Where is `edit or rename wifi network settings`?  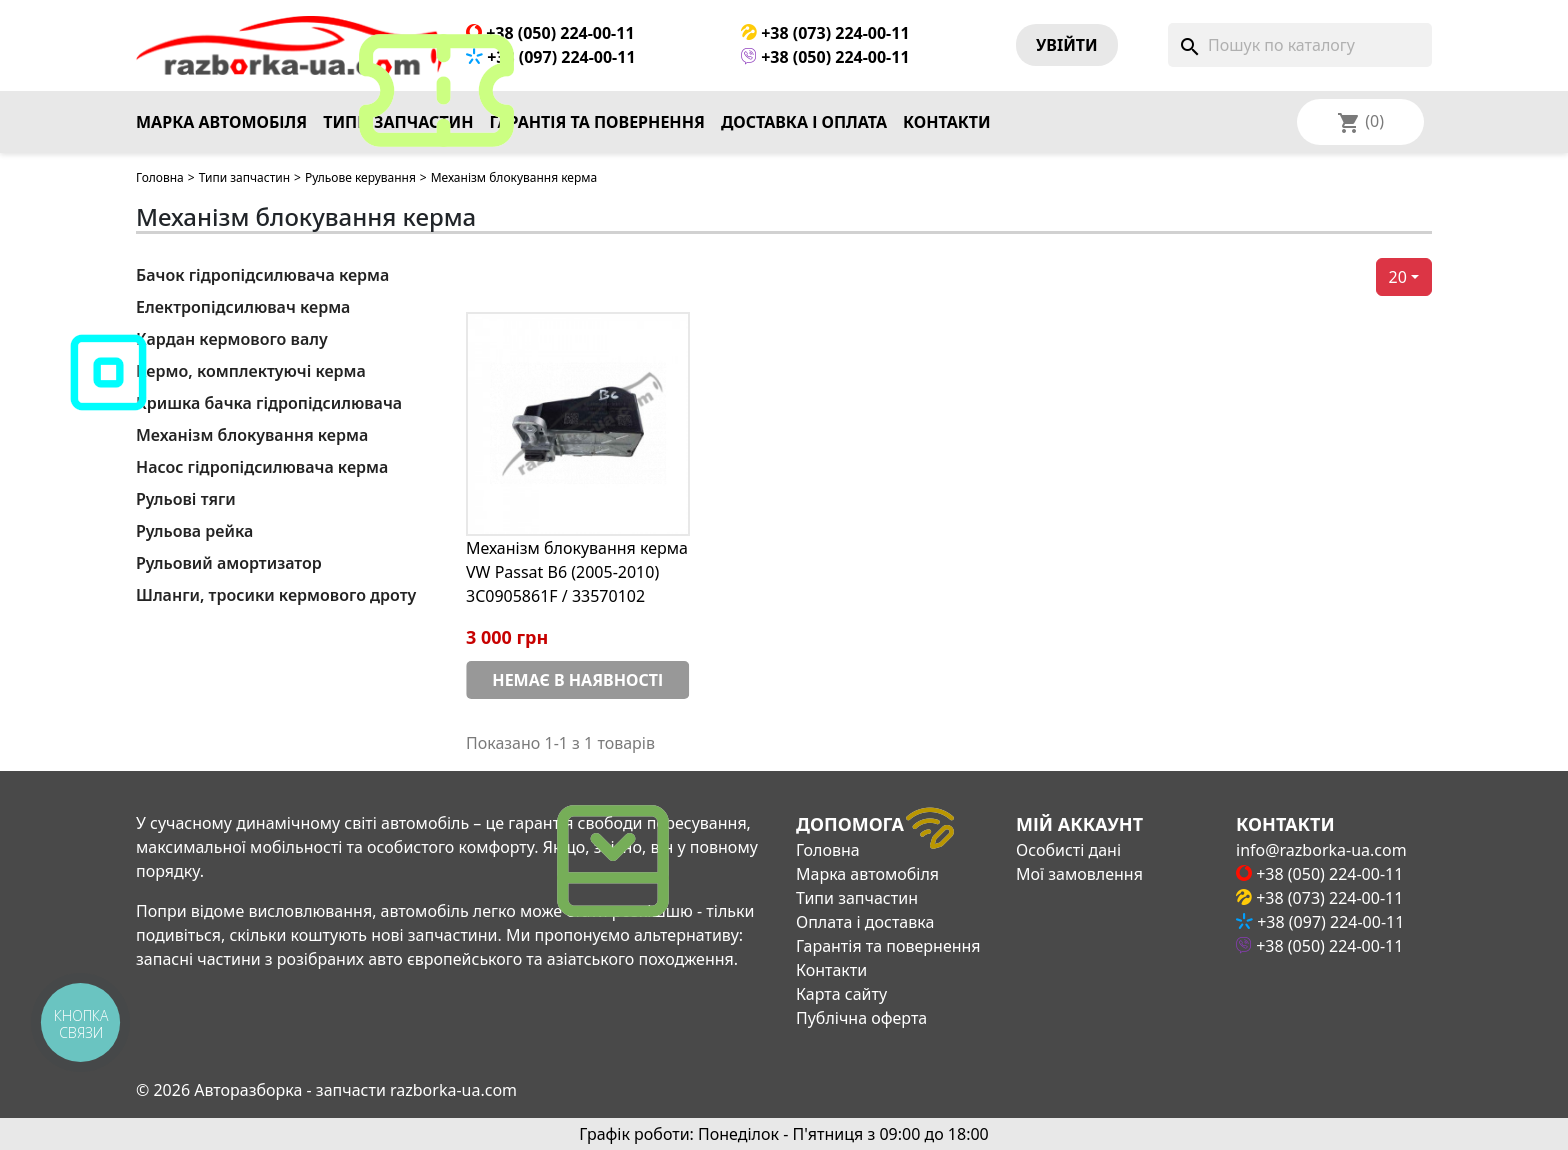 edit or rename wifi network settings is located at coordinates (930, 825).